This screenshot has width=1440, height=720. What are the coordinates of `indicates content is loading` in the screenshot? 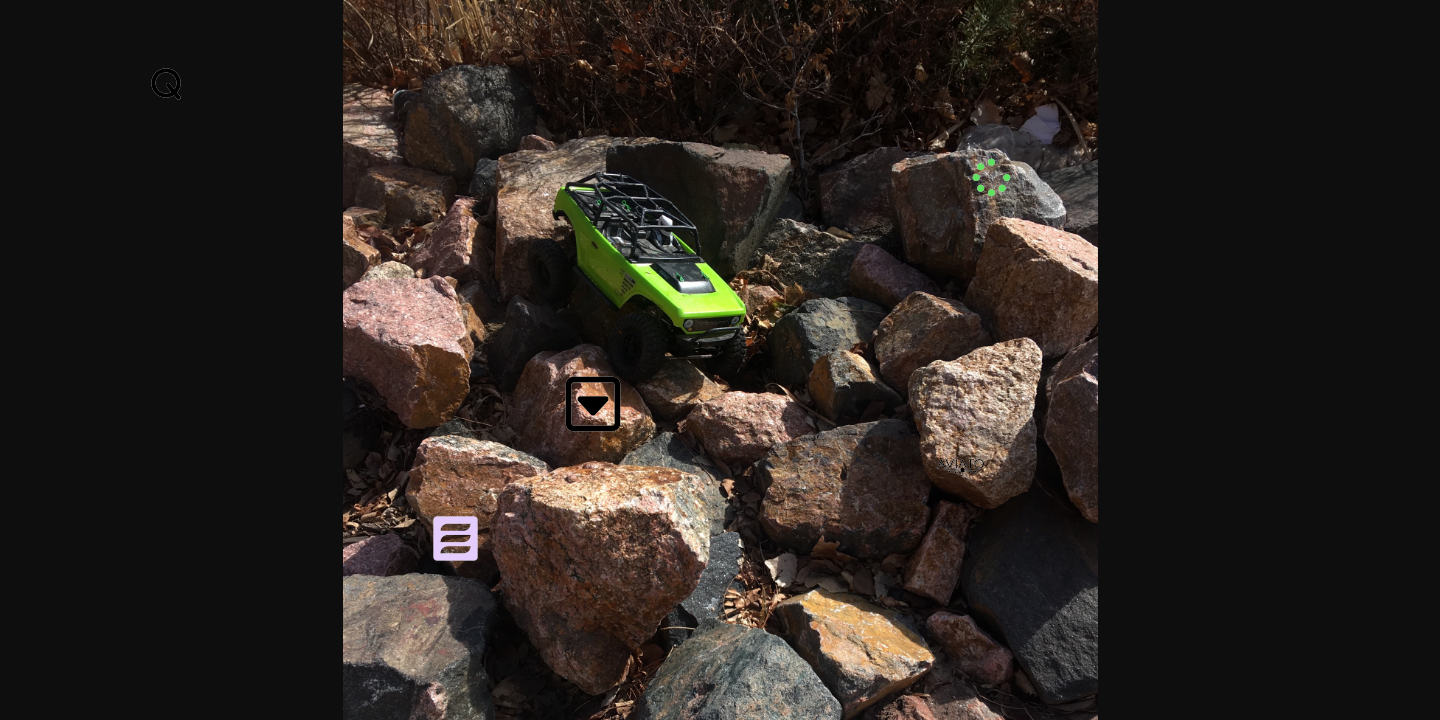 It's located at (991, 177).